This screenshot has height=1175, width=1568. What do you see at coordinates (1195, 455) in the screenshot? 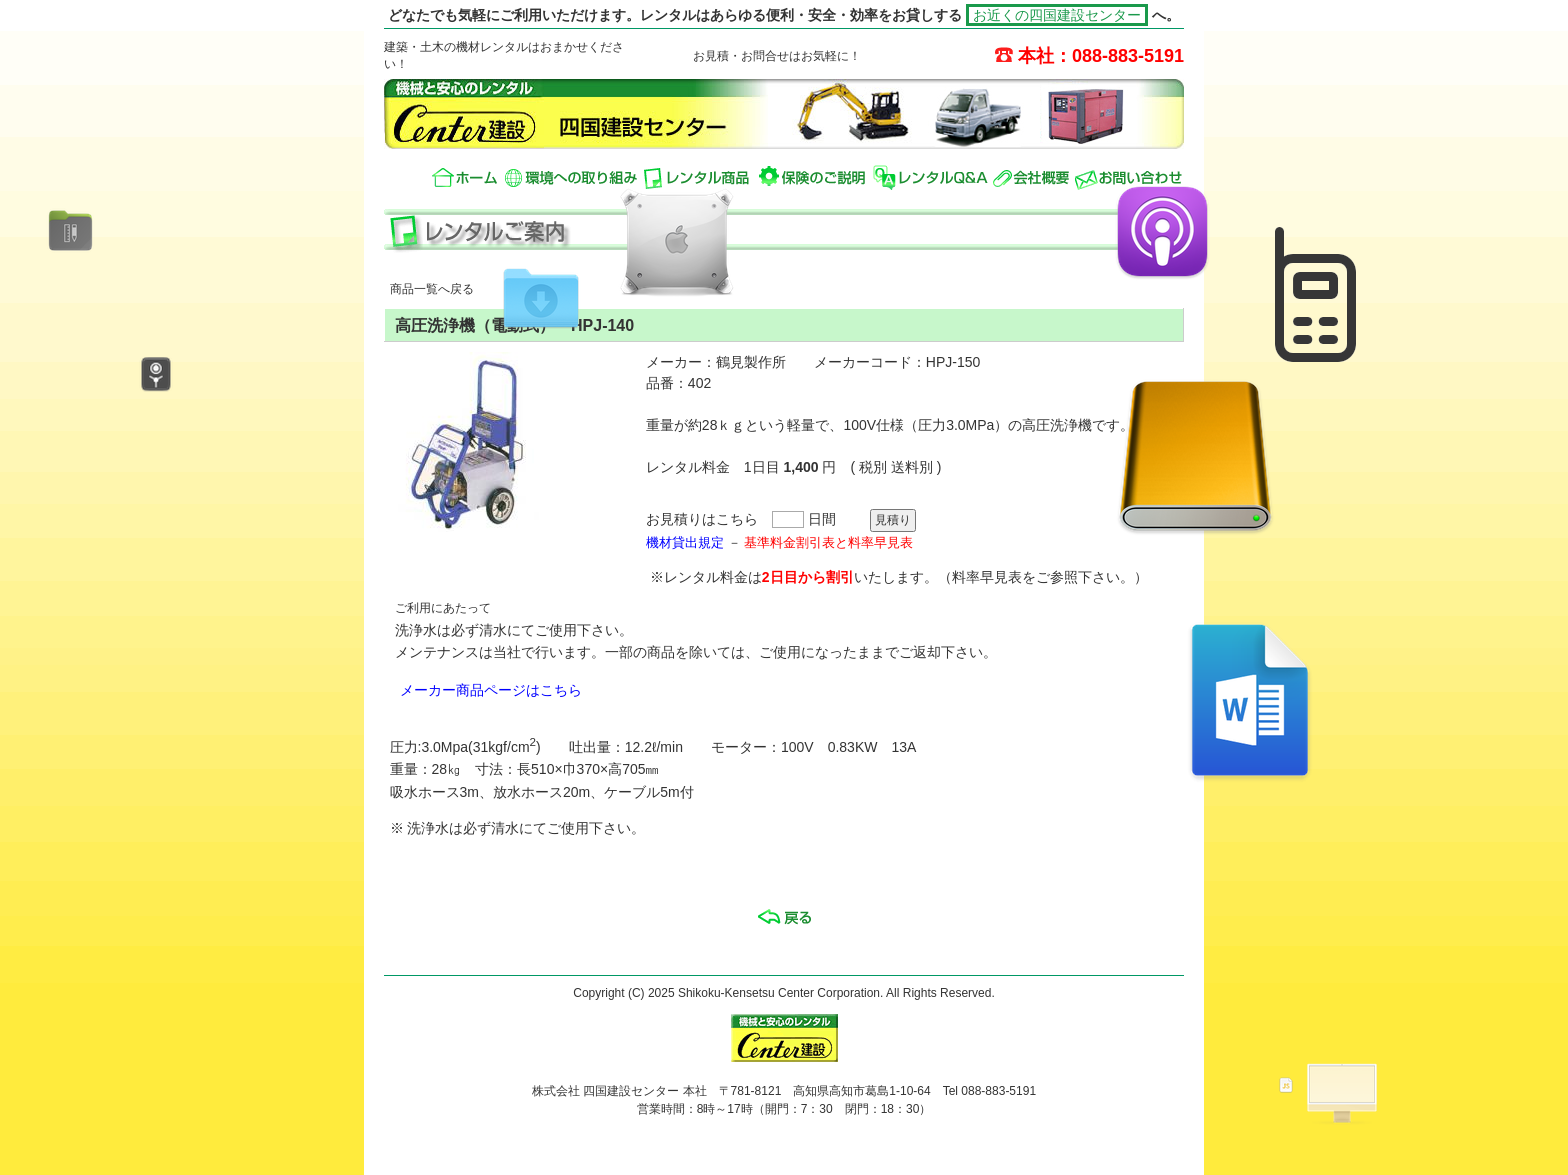
I see `access external USB hard drive` at bounding box center [1195, 455].